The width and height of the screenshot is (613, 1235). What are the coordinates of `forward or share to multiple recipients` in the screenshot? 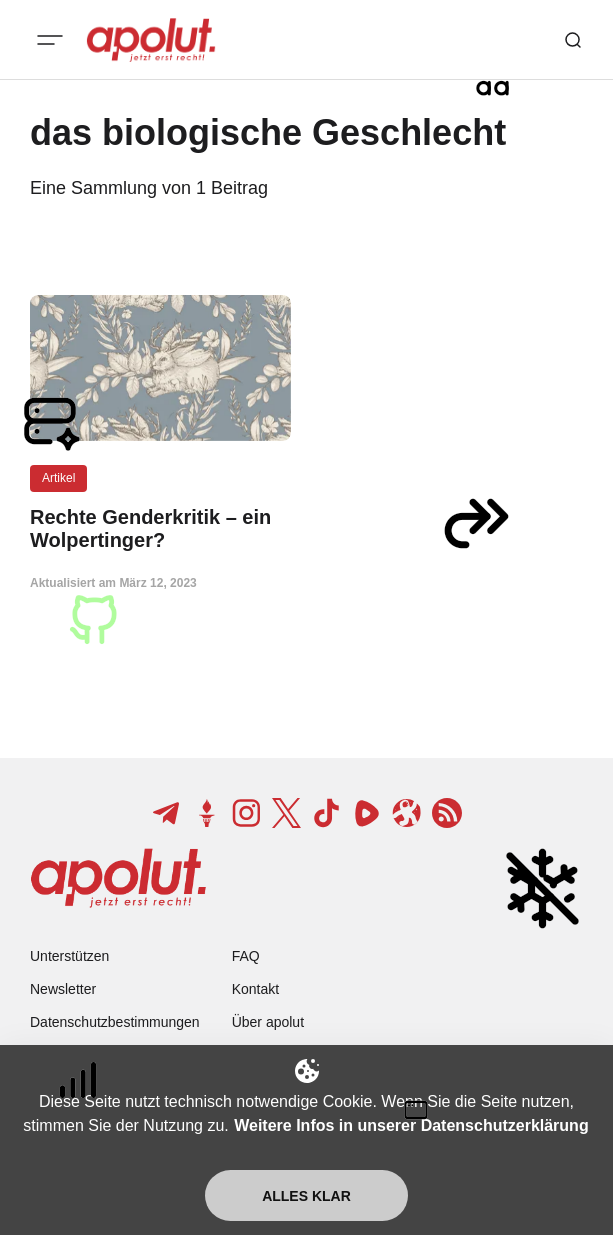 It's located at (476, 523).